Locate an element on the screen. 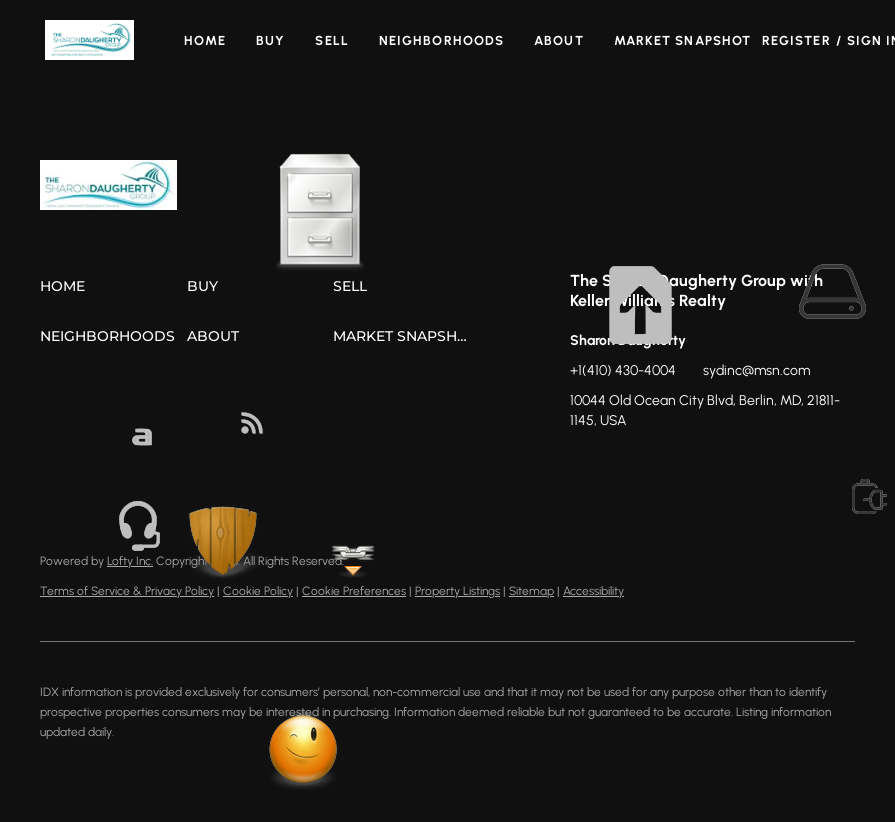 This screenshot has height=822, width=895. apply bold formatting to selected text is located at coordinates (142, 437).